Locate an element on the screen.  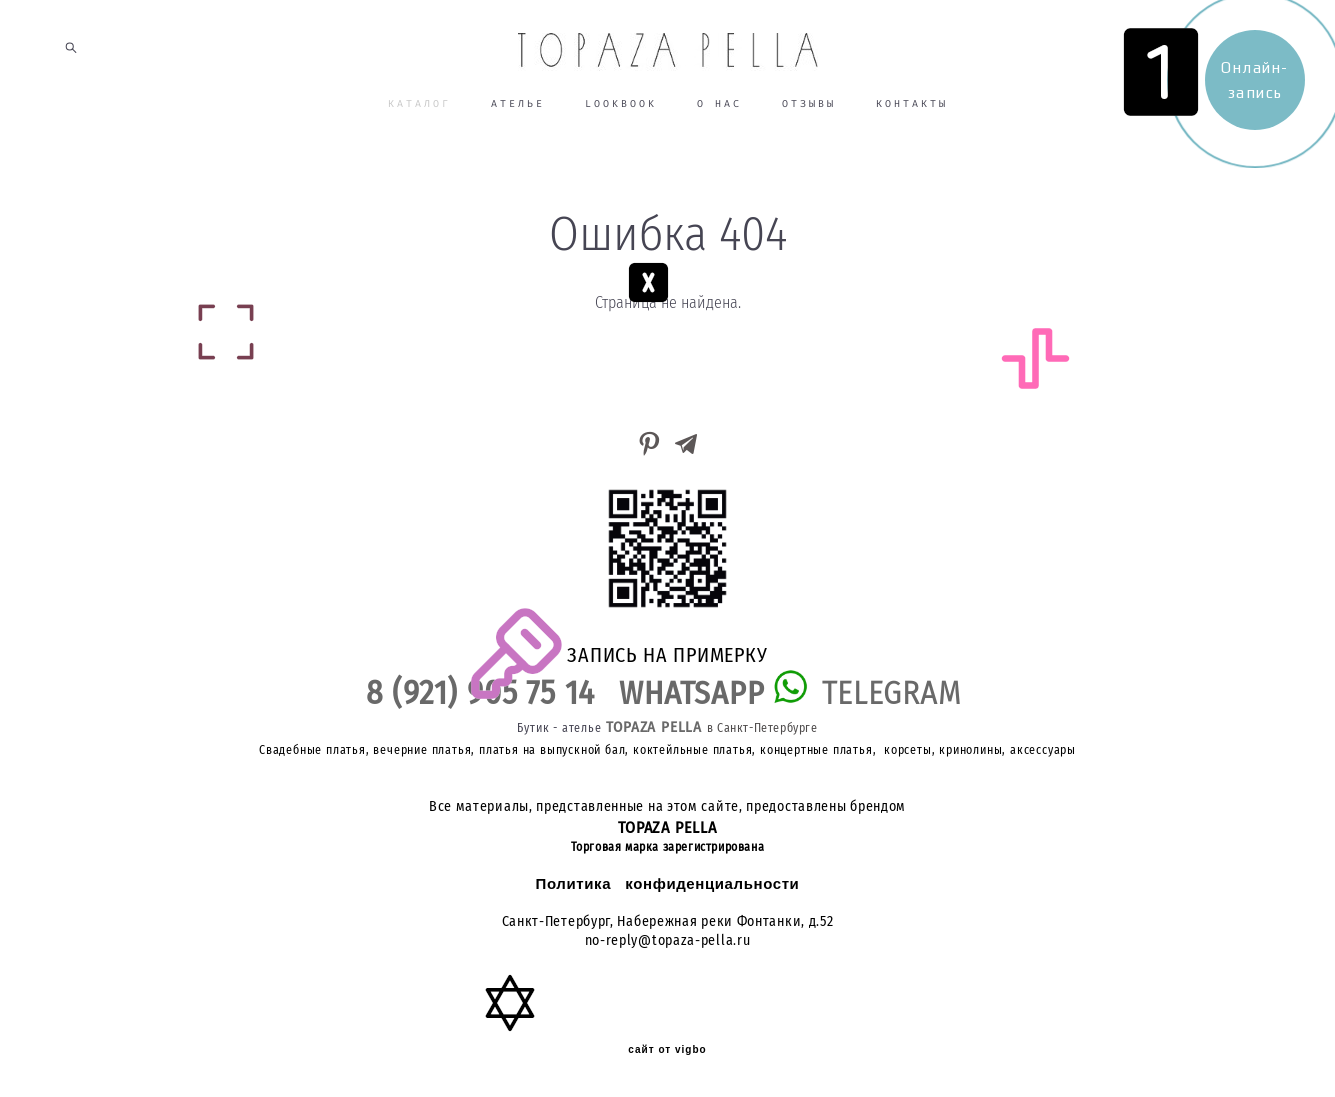
close or dismiss a window is located at coordinates (648, 282).